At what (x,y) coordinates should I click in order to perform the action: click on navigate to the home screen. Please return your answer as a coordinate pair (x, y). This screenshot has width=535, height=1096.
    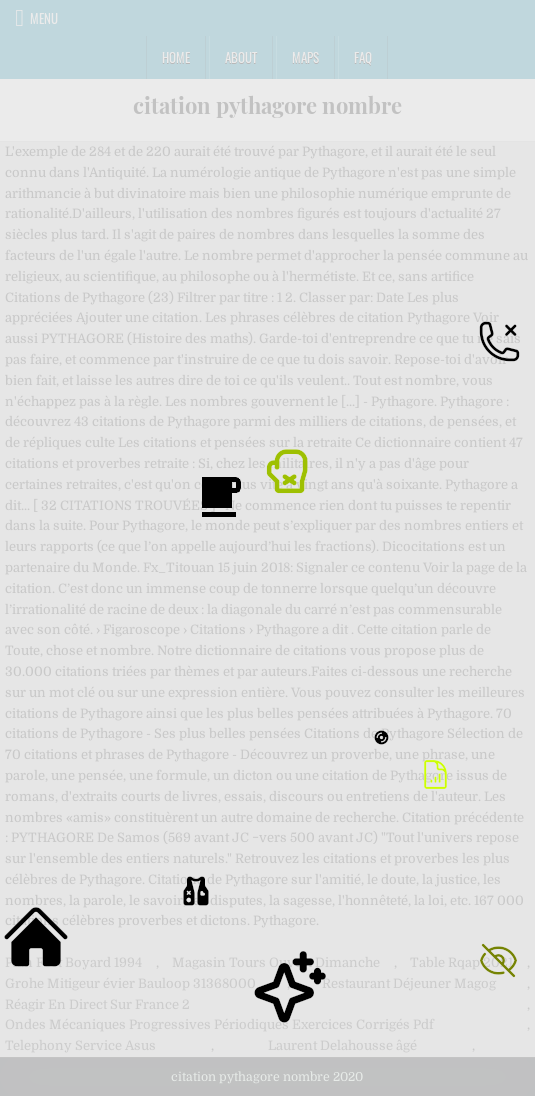
    Looking at the image, I should click on (36, 937).